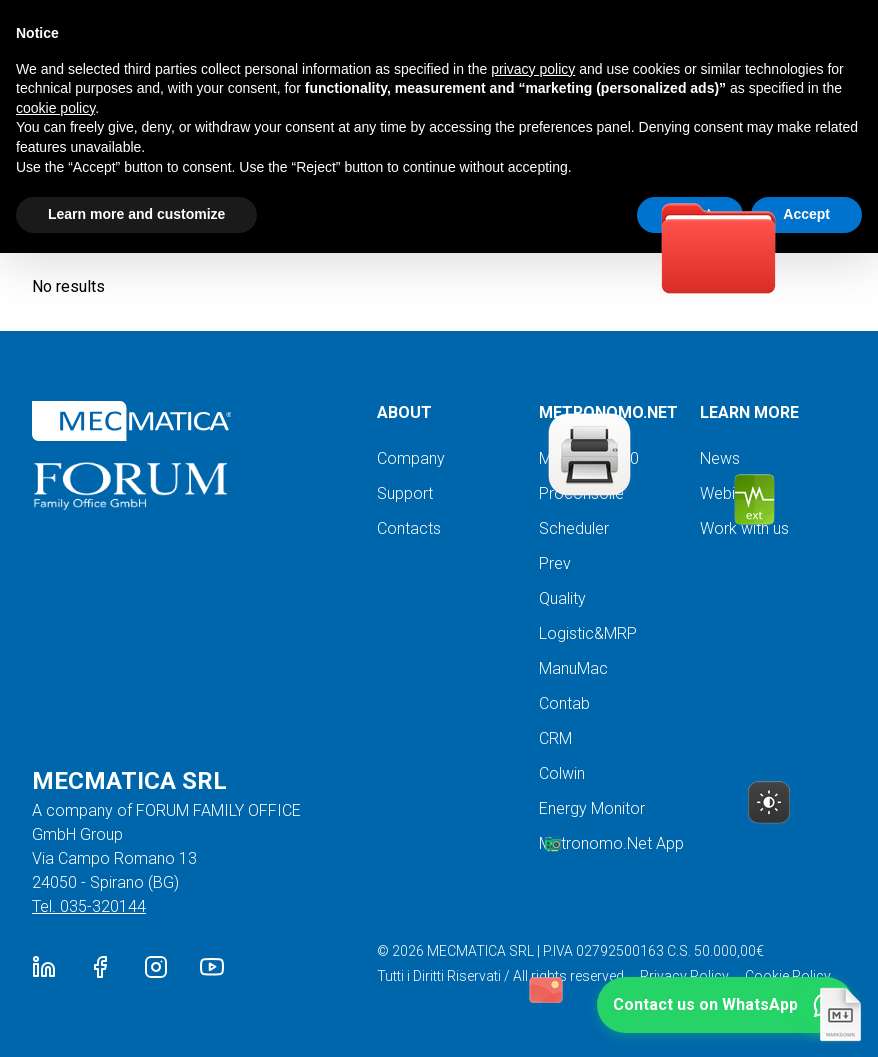 The height and width of the screenshot is (1057, 878). I want to click on open printer settings and preferences, so click(589, 454).